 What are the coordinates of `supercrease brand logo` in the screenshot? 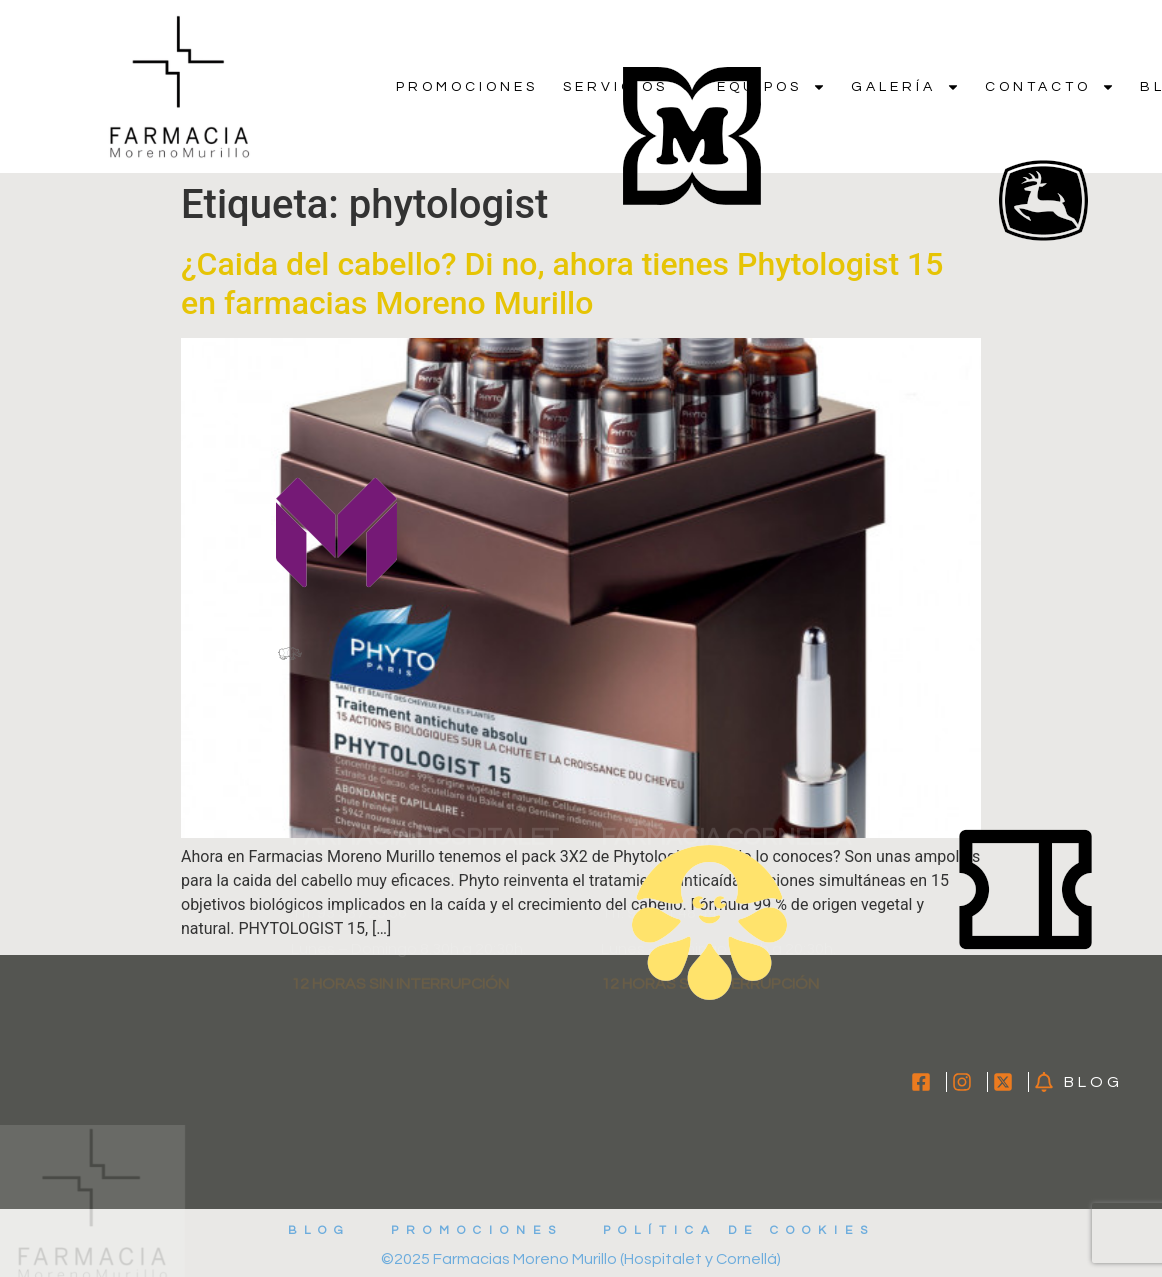 It's located at (290, 653).